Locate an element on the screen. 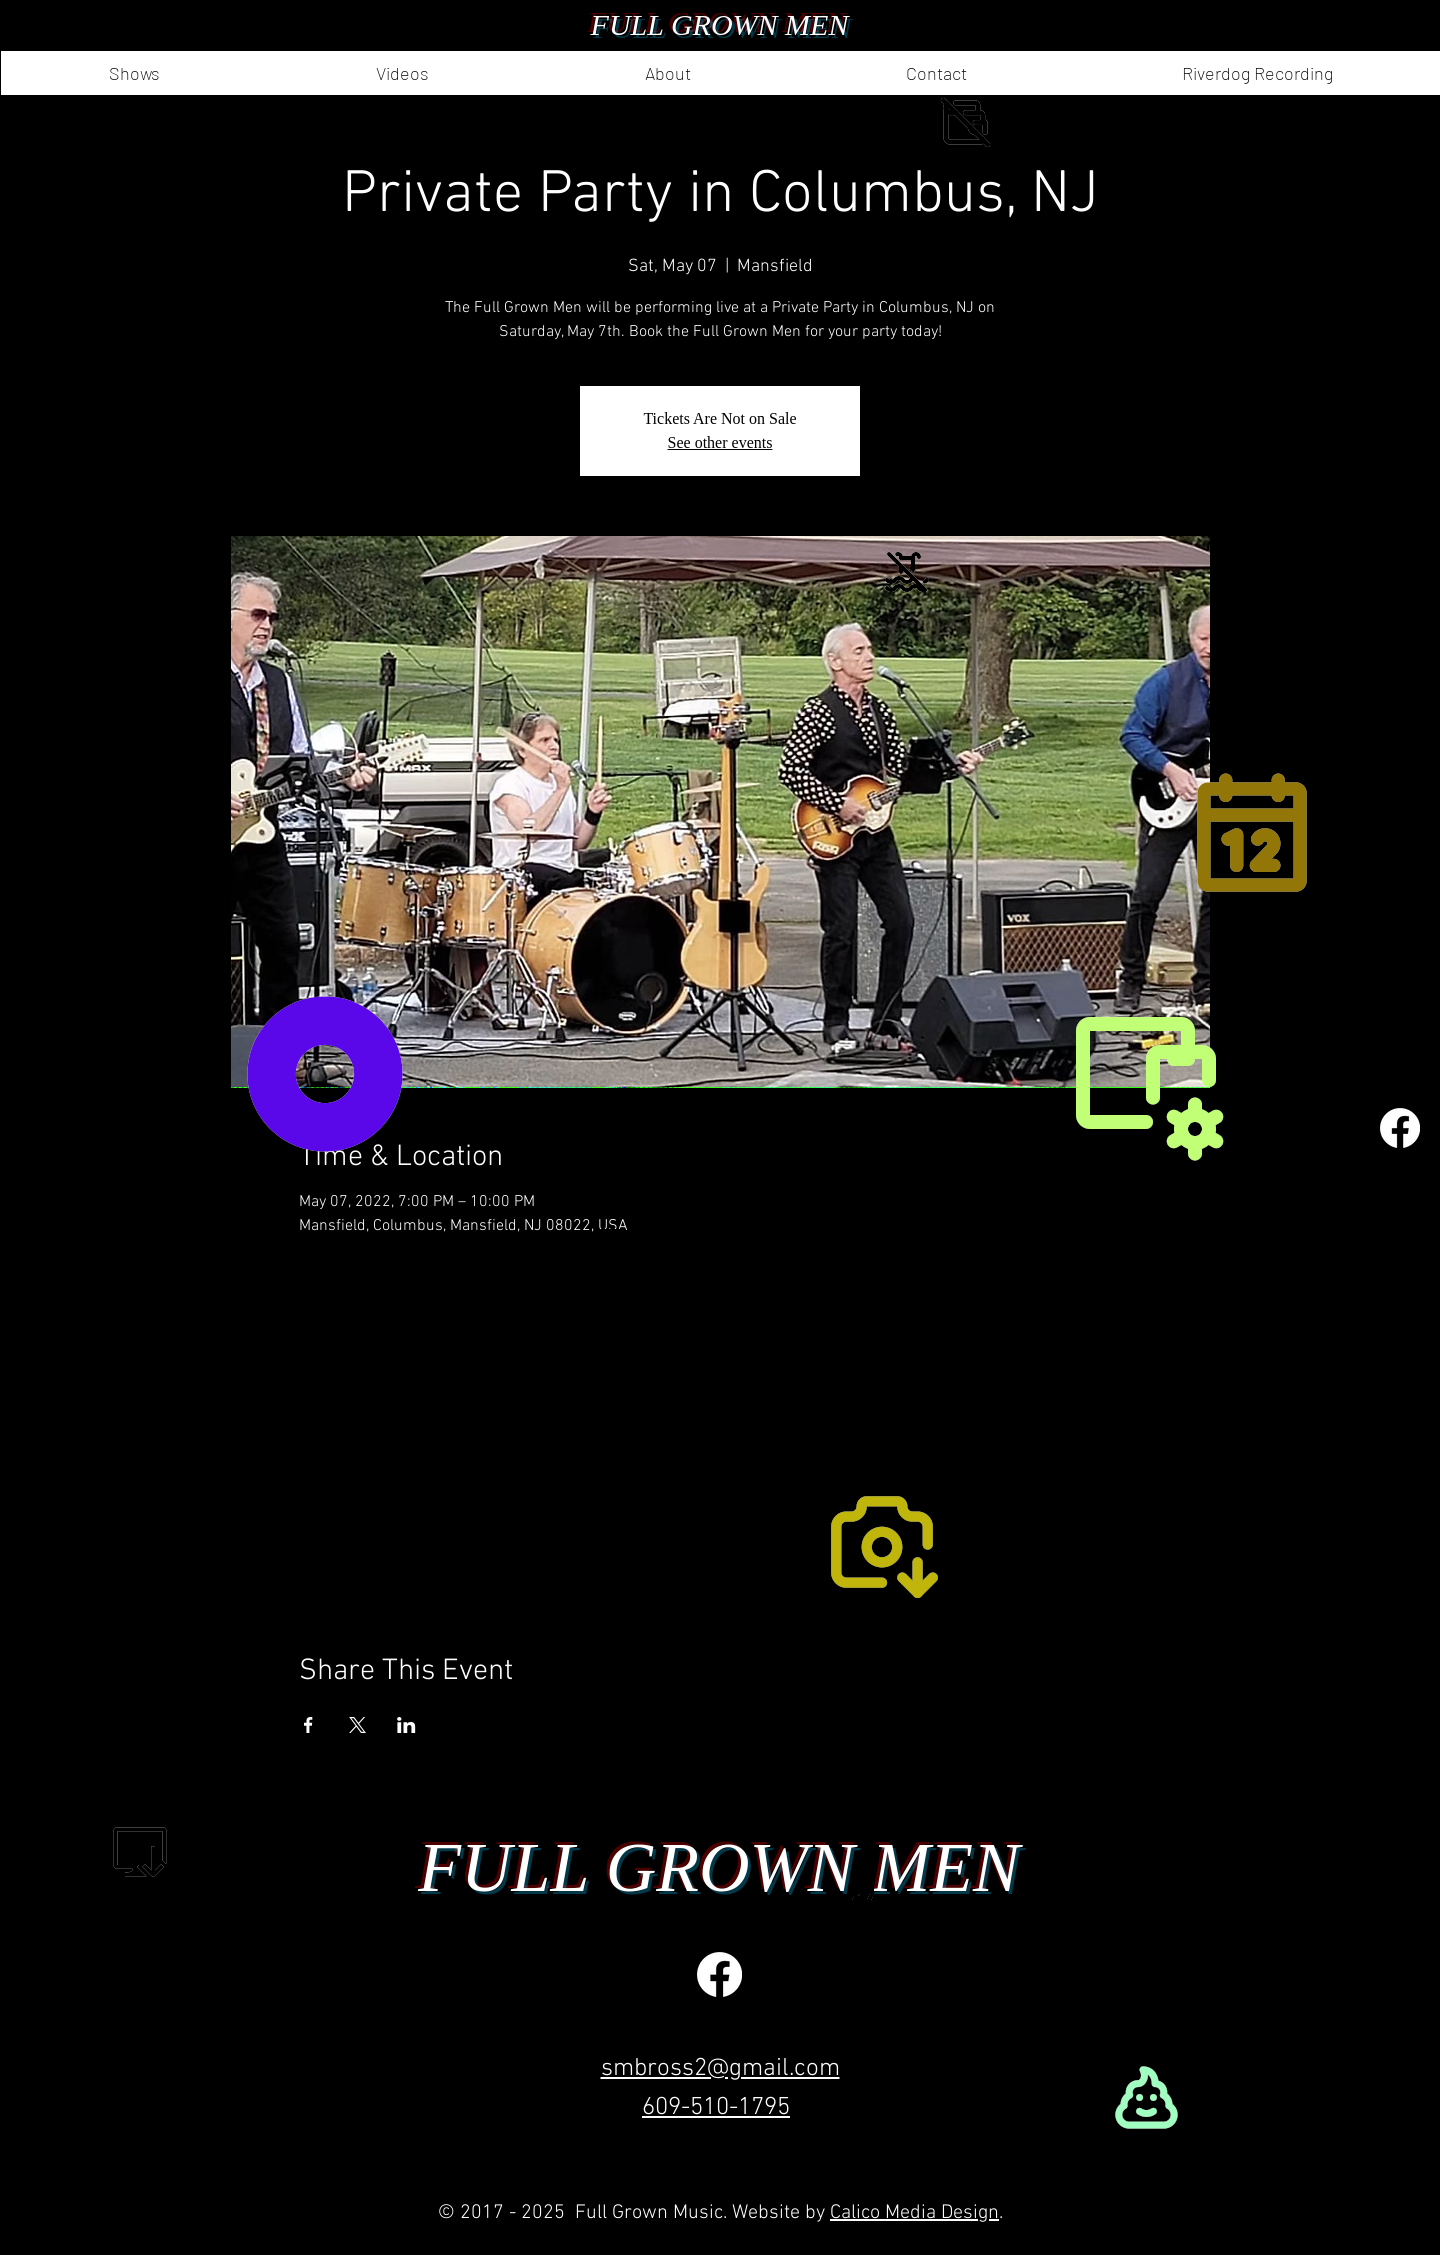 Image resolution: width=1440 pixels, height=2255 pixels. view calendar or scheduled events is located at coordinates (1252, 837).